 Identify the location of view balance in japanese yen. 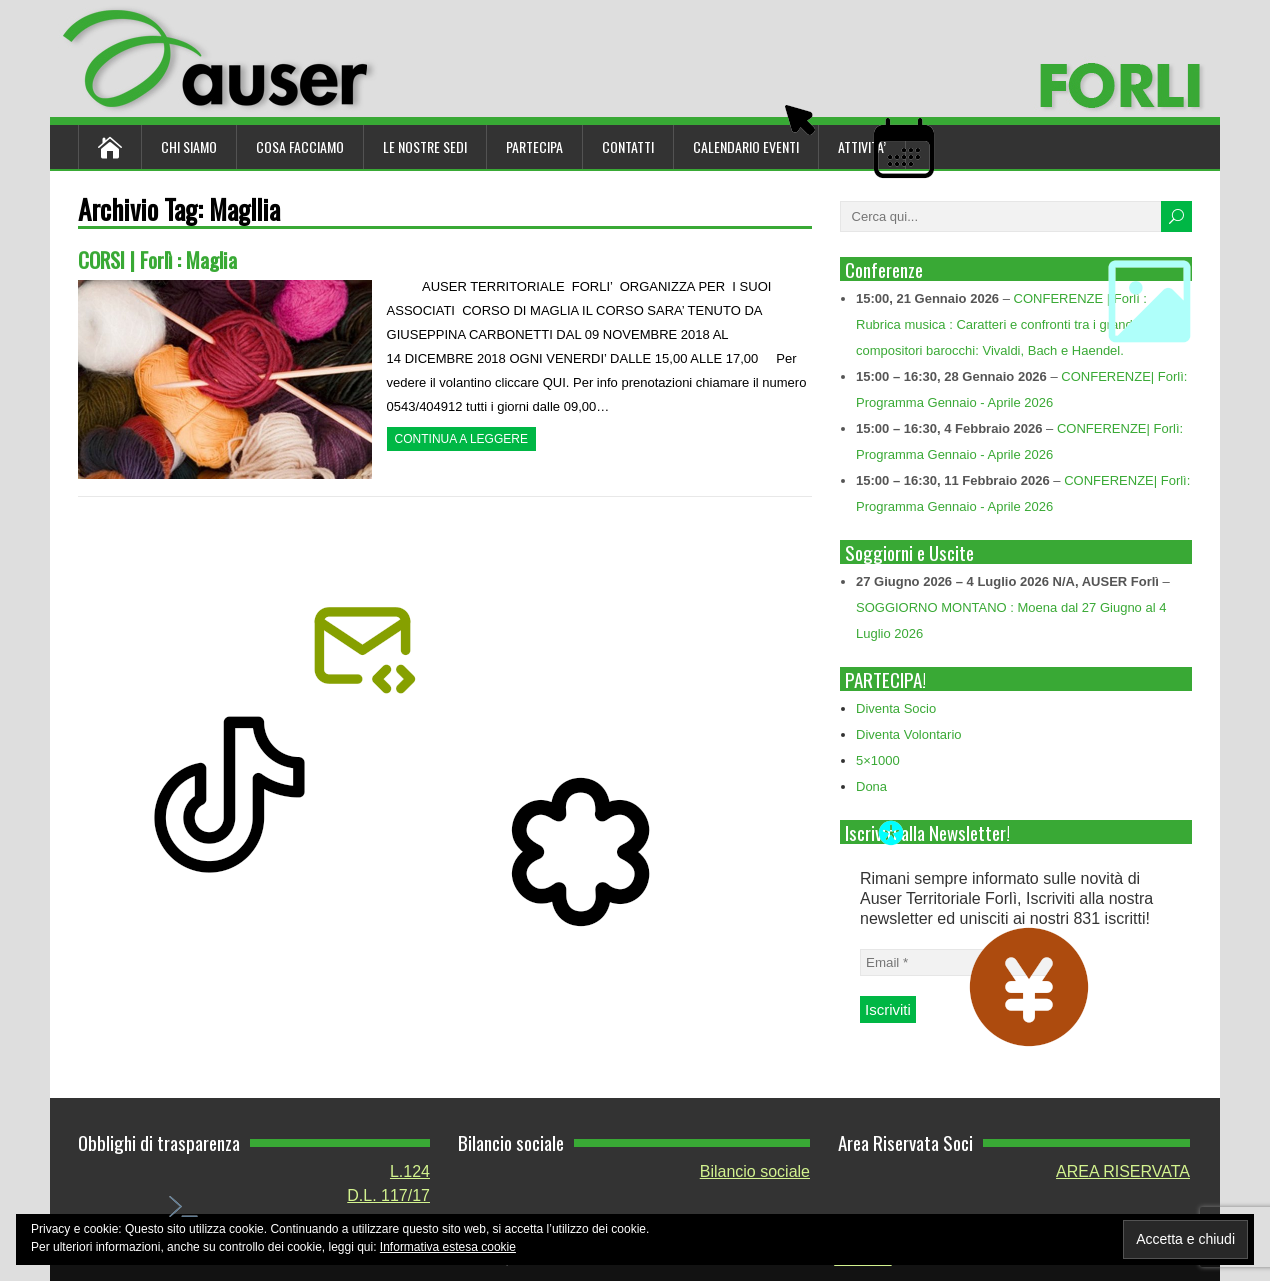
(1029, 987).